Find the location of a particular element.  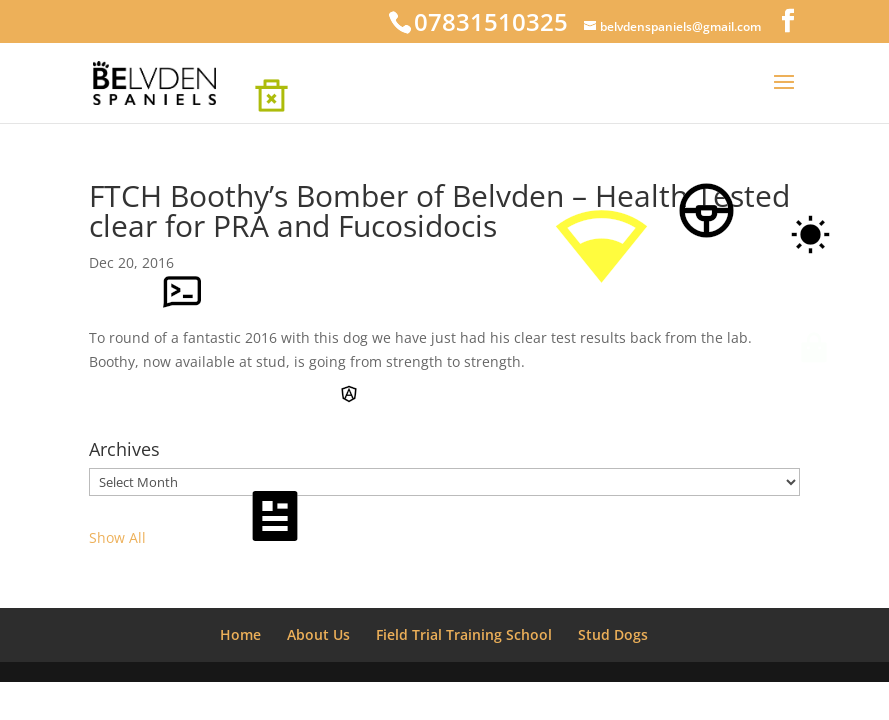

view article or document is located at coordinates (275, 516).